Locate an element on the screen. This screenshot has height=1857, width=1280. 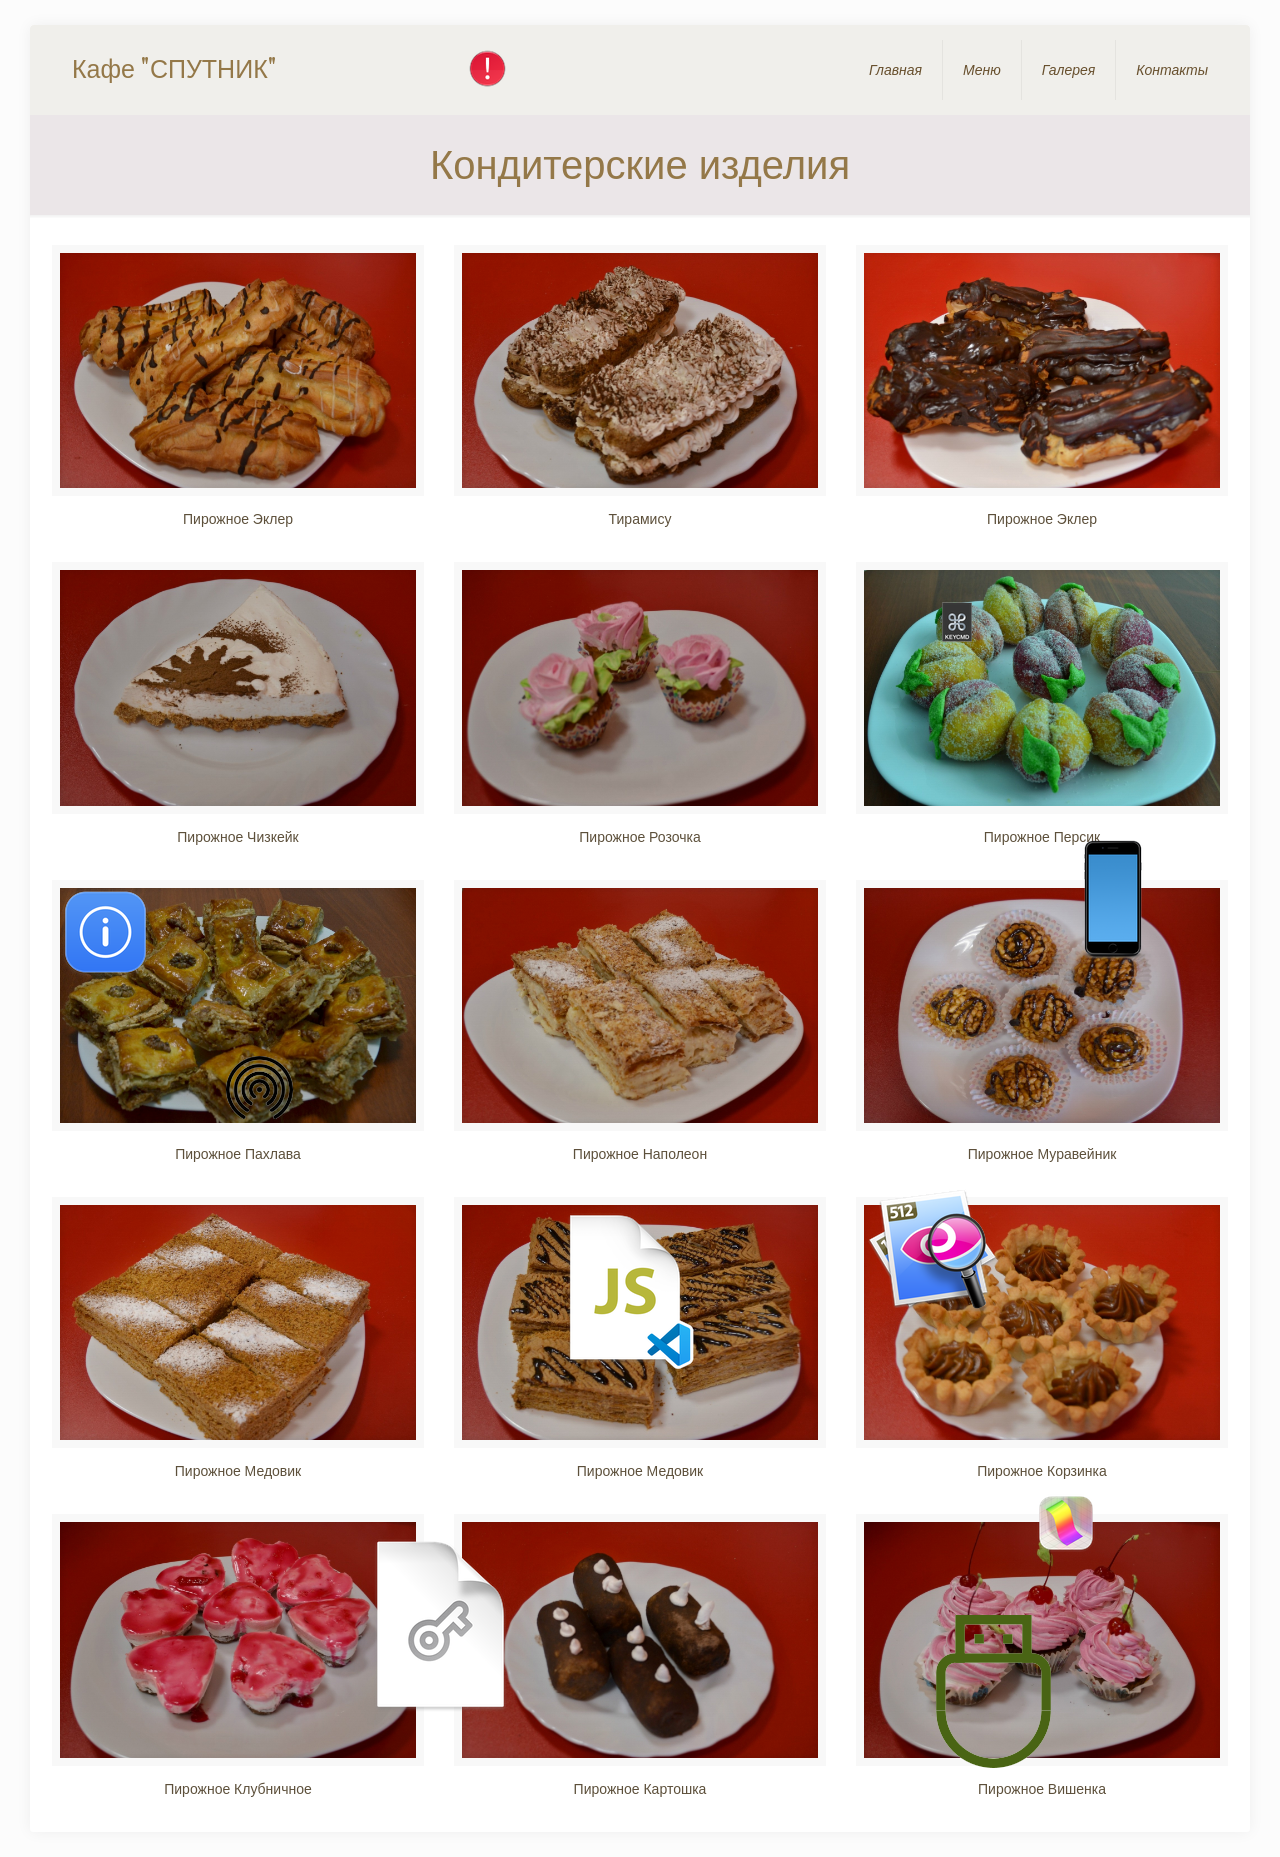
access removable media settings is located at coordinates (993, 1691).